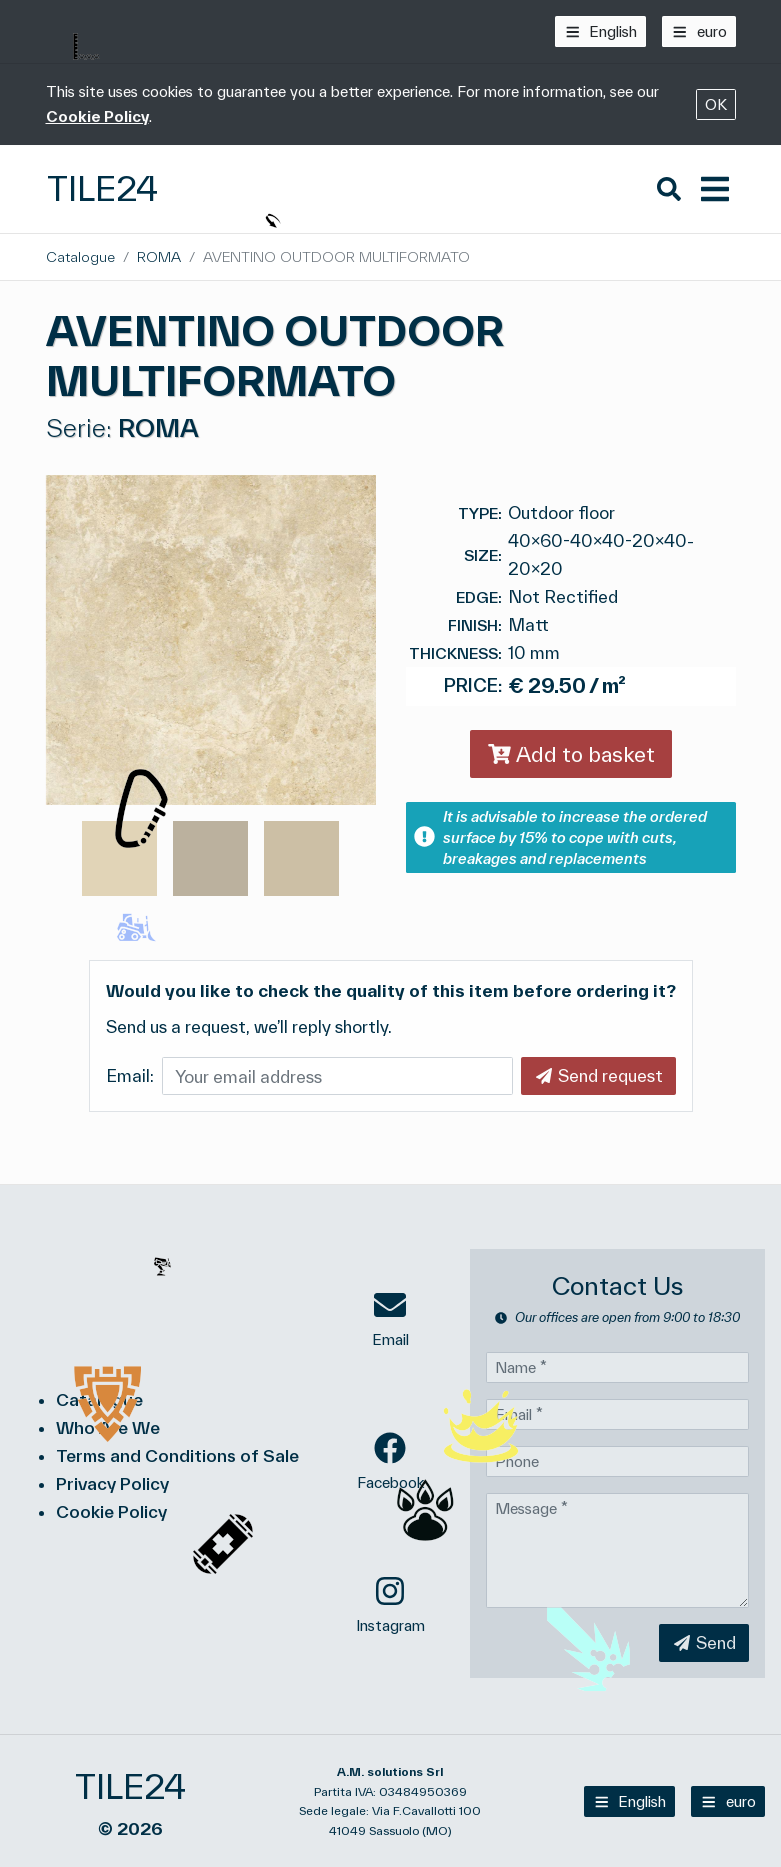 The height and width of the screenshot is (1867, 781). Describe the element at coordinates (273, 221) in the screenshot. I see `rapidshare file hosting service logo` at that location.